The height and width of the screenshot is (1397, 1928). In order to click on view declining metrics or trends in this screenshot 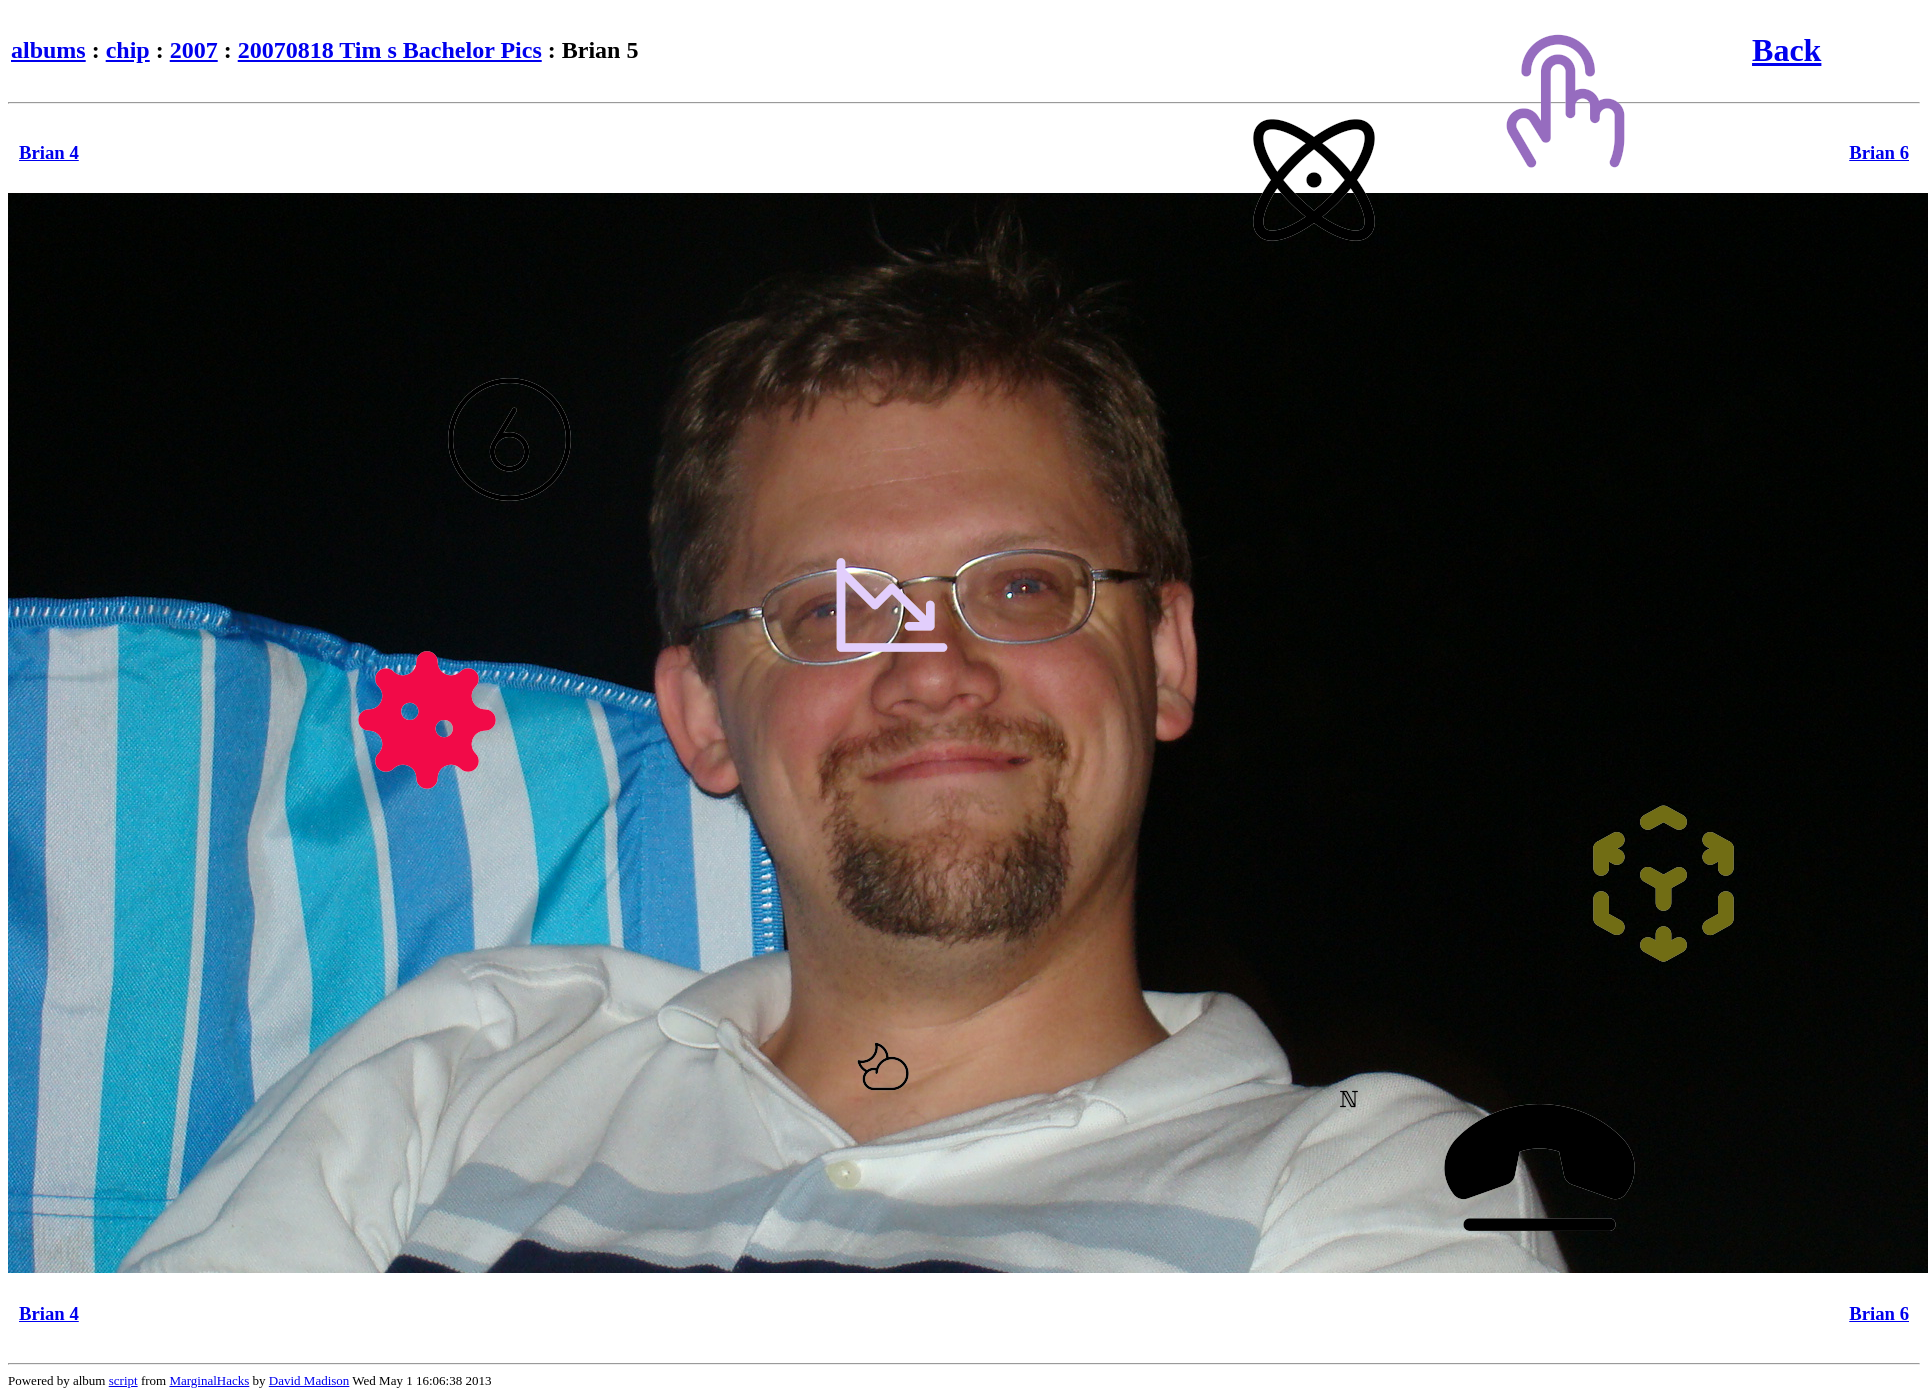, I will do `click(892, 605)`.